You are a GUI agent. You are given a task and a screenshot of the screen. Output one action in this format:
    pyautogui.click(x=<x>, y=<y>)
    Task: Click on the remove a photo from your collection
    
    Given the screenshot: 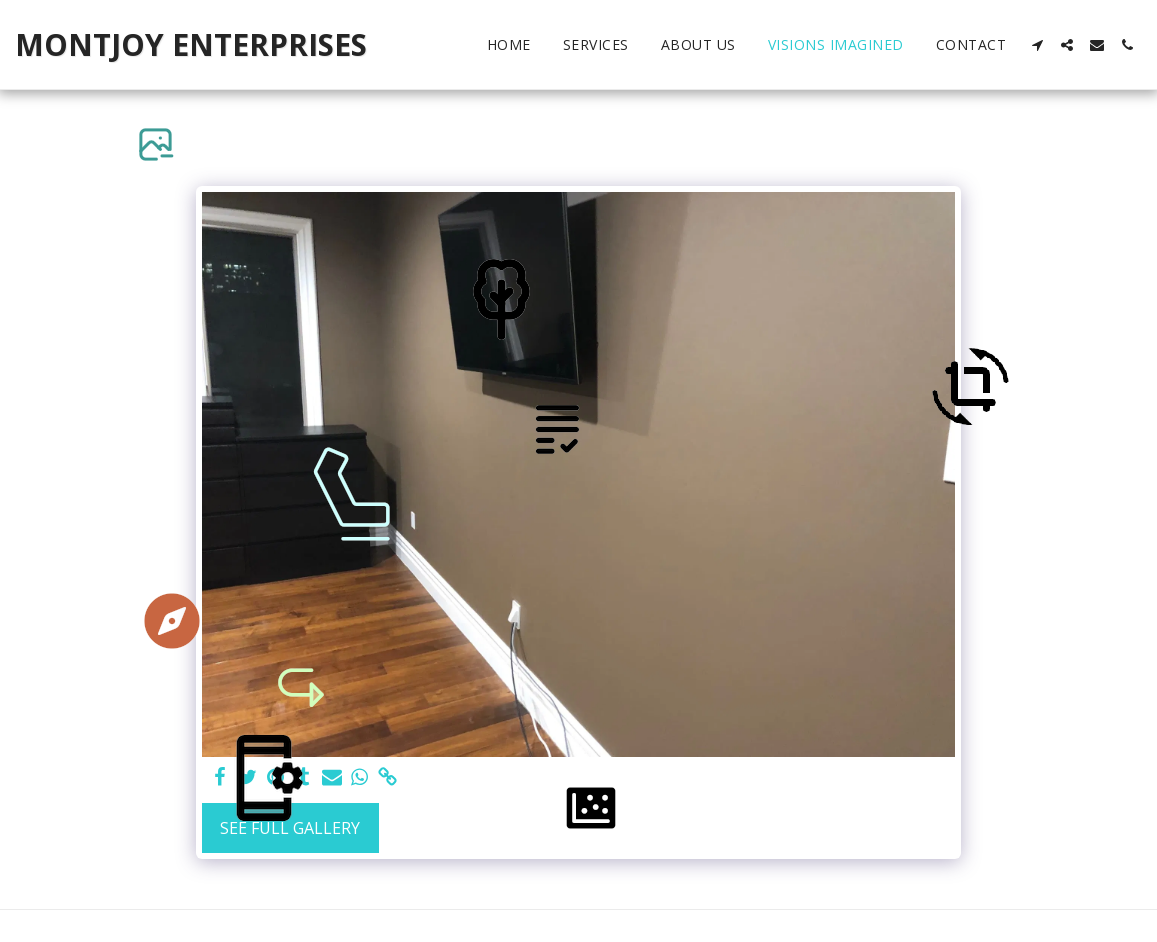 What is the action you would take?
    pyautogui.click(x=155, y=144)
    